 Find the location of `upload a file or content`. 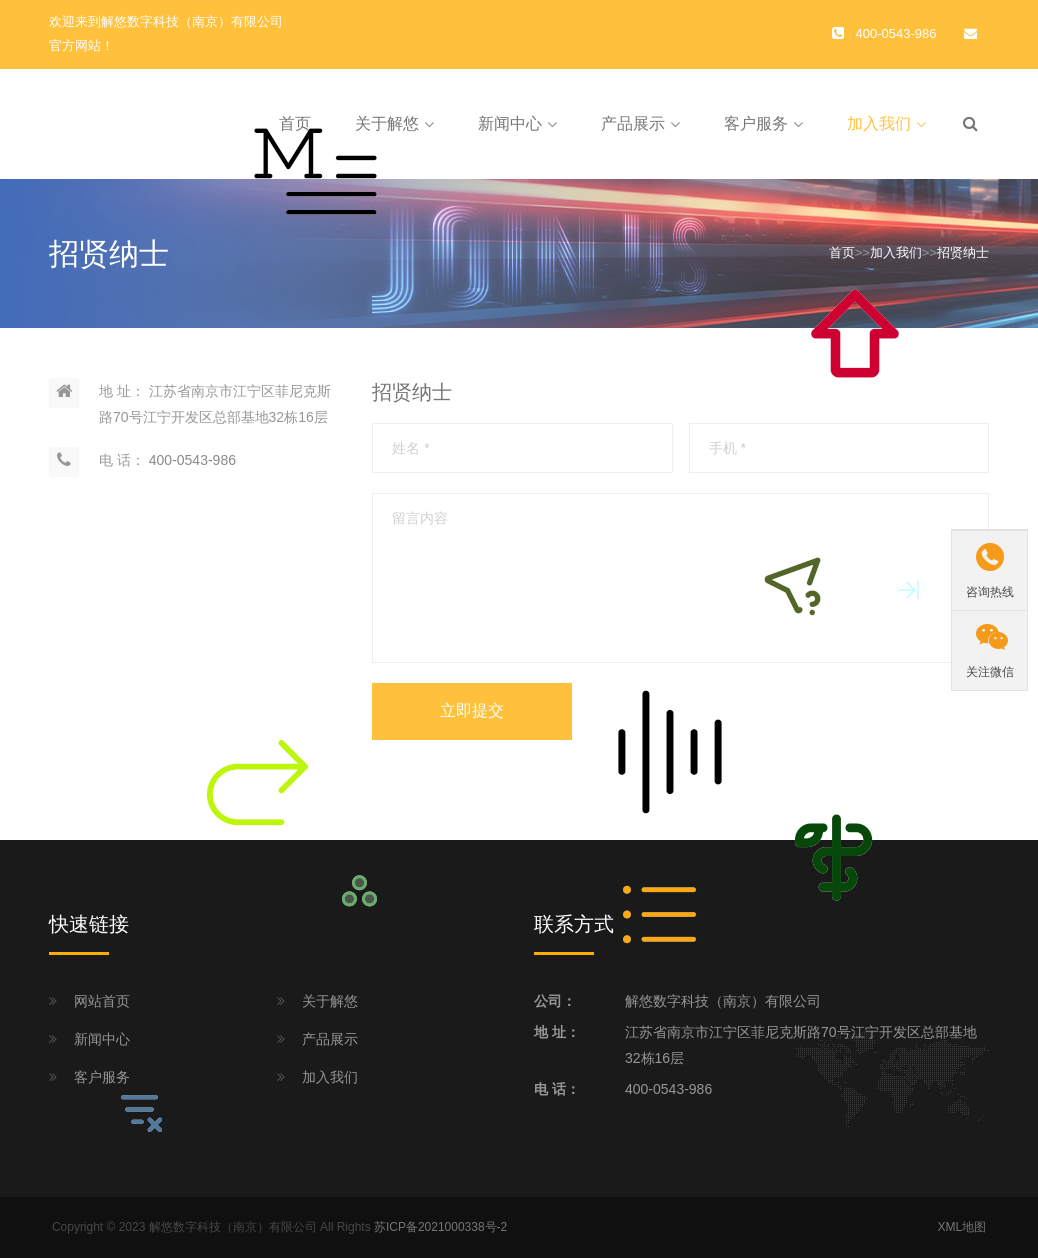

upload a file or content is located at coordinates (855, 337).